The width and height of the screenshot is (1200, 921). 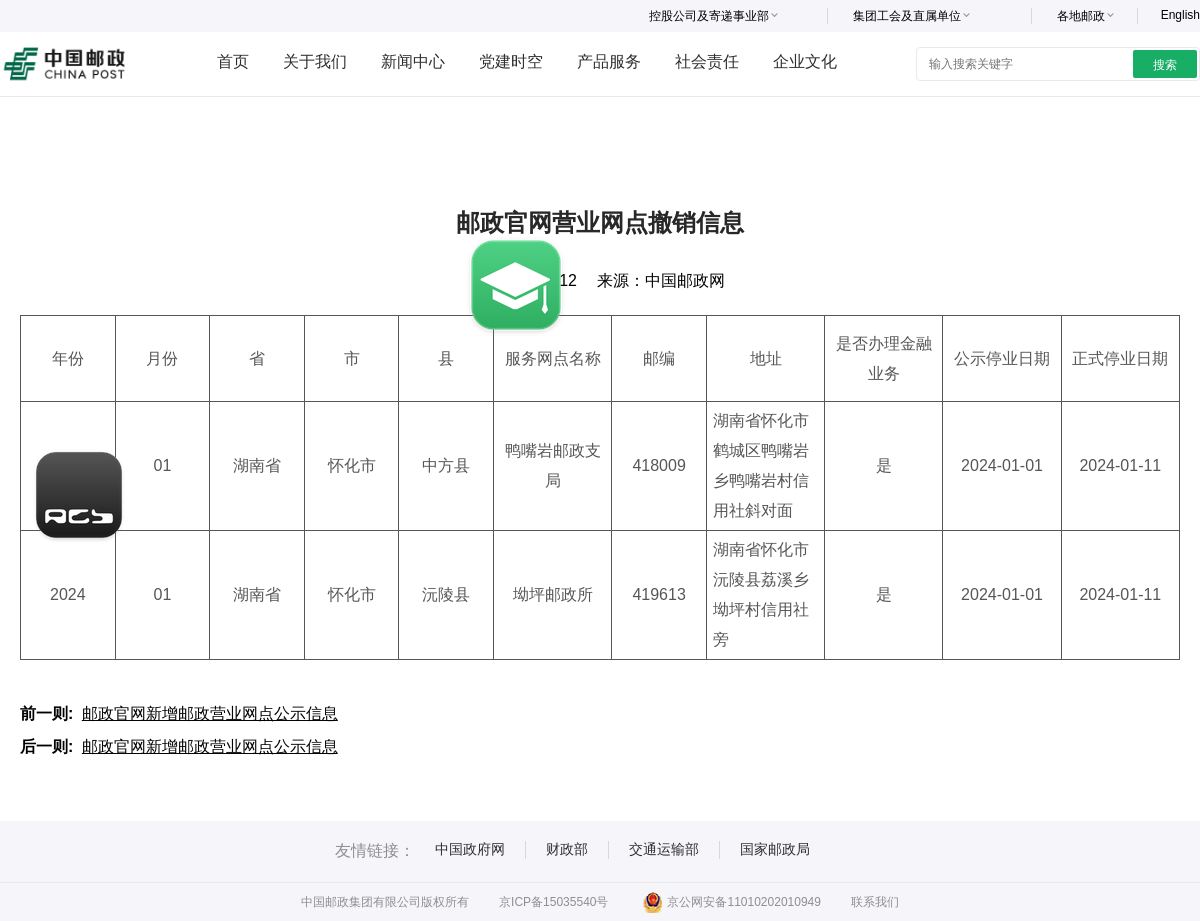 What do you see at coordinates (516, 285) in the screenshot?
I see `open education or learning apps` at bounding box center [516, 285].